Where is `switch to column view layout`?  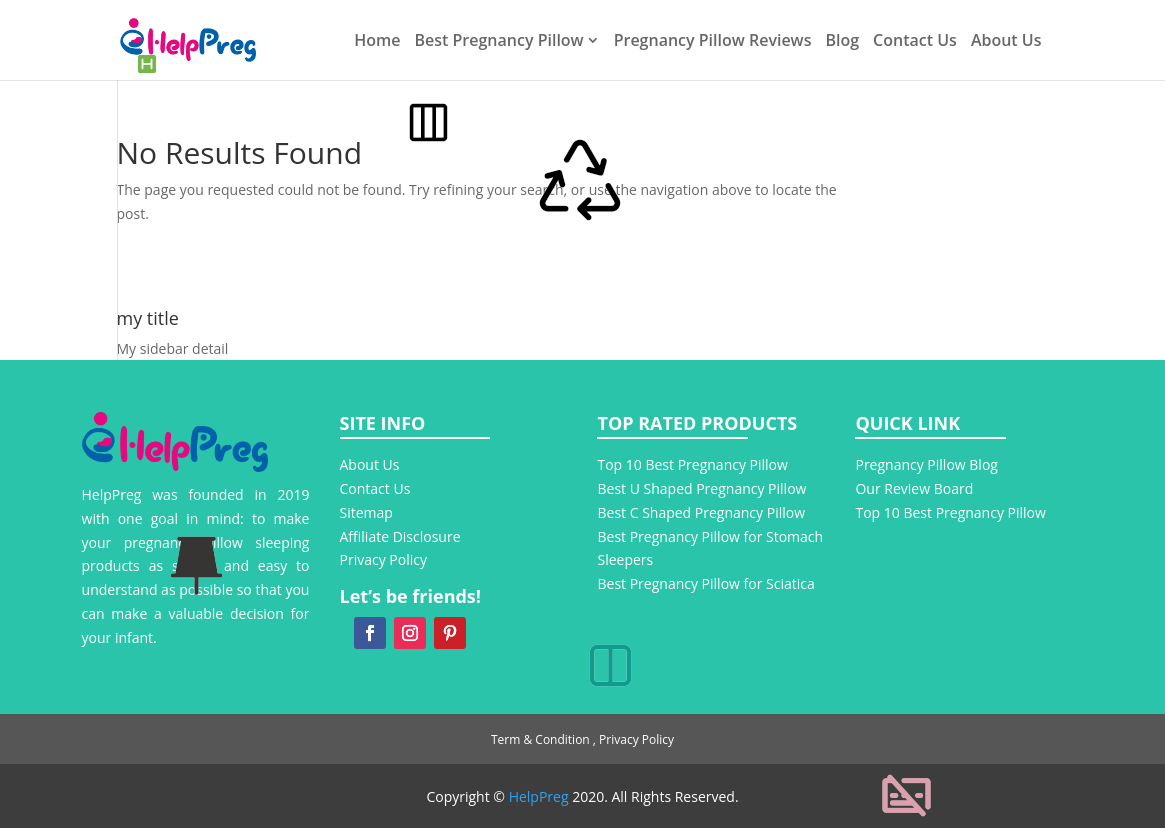 switch to column view layout is located at coordinates (610, 665).